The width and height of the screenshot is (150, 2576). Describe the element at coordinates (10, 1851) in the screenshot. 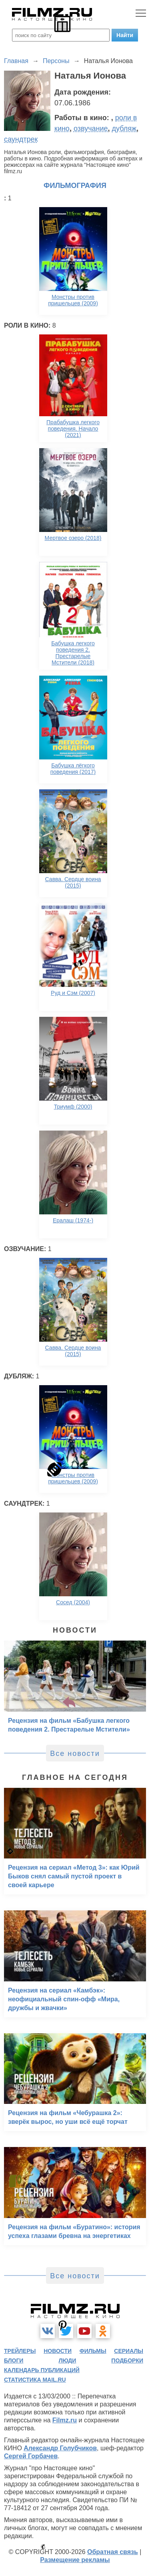

I see `get directions to a destination` at that location.